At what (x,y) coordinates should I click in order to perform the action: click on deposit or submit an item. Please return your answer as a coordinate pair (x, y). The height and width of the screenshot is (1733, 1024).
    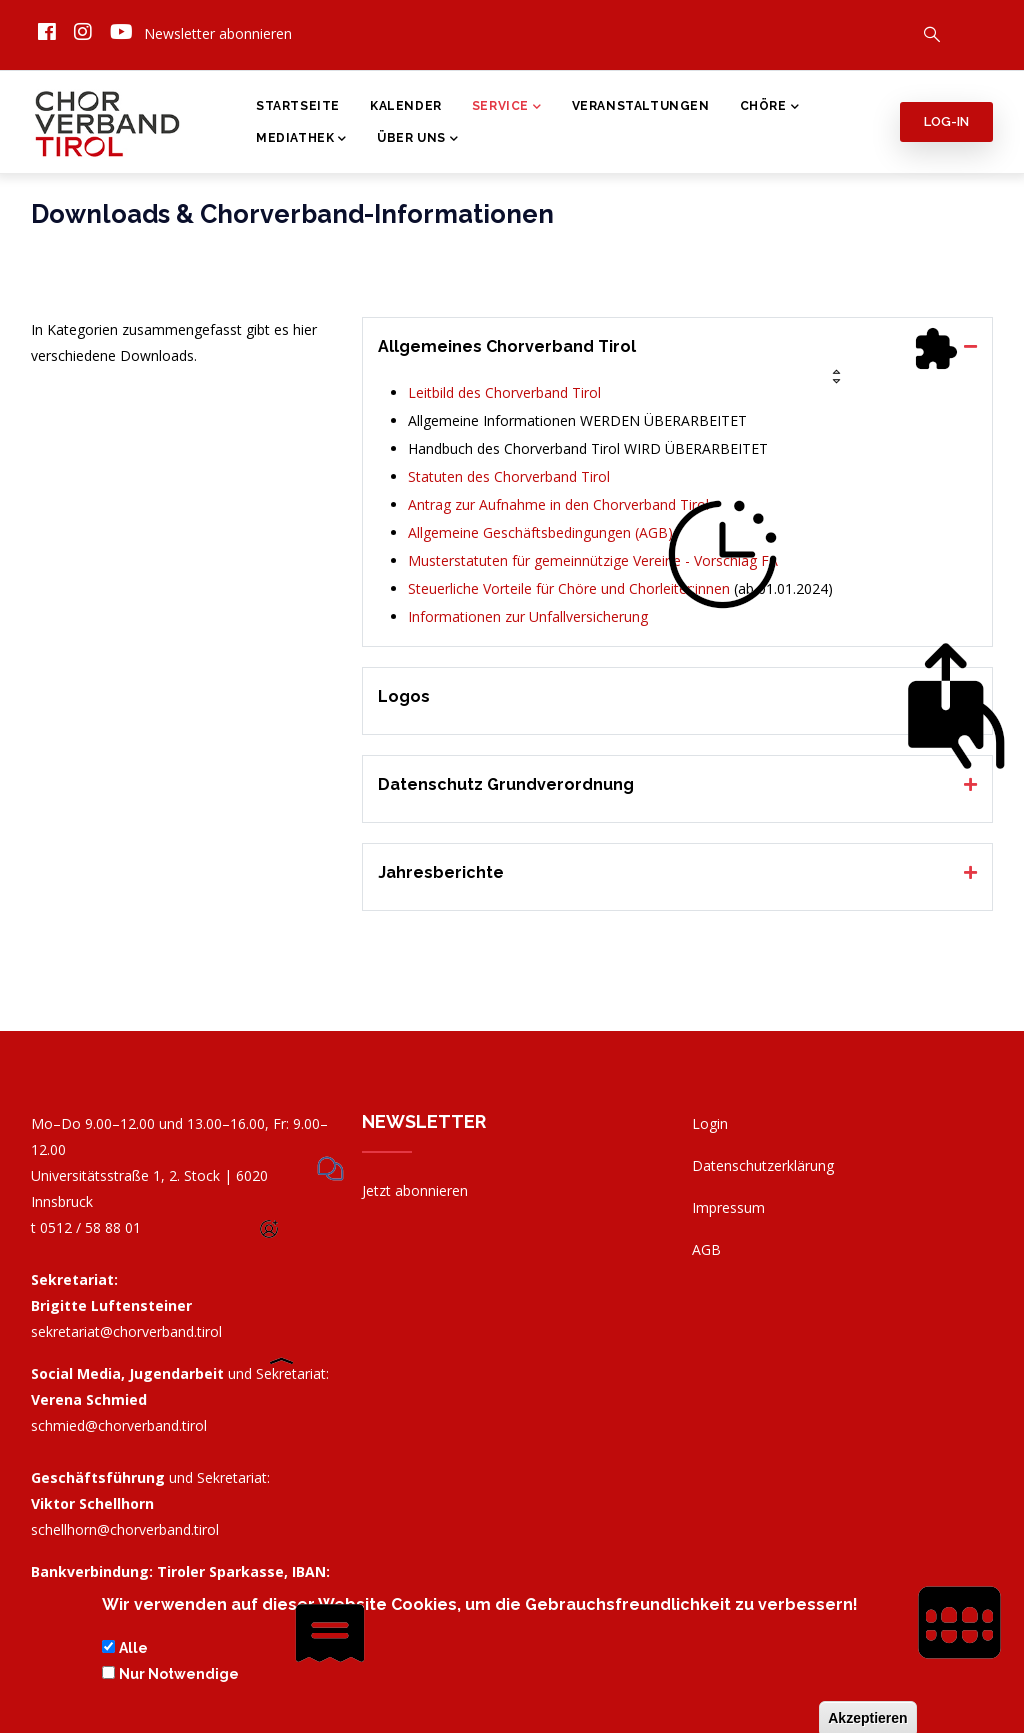
    Looking at the image, I should click on (950, 706).